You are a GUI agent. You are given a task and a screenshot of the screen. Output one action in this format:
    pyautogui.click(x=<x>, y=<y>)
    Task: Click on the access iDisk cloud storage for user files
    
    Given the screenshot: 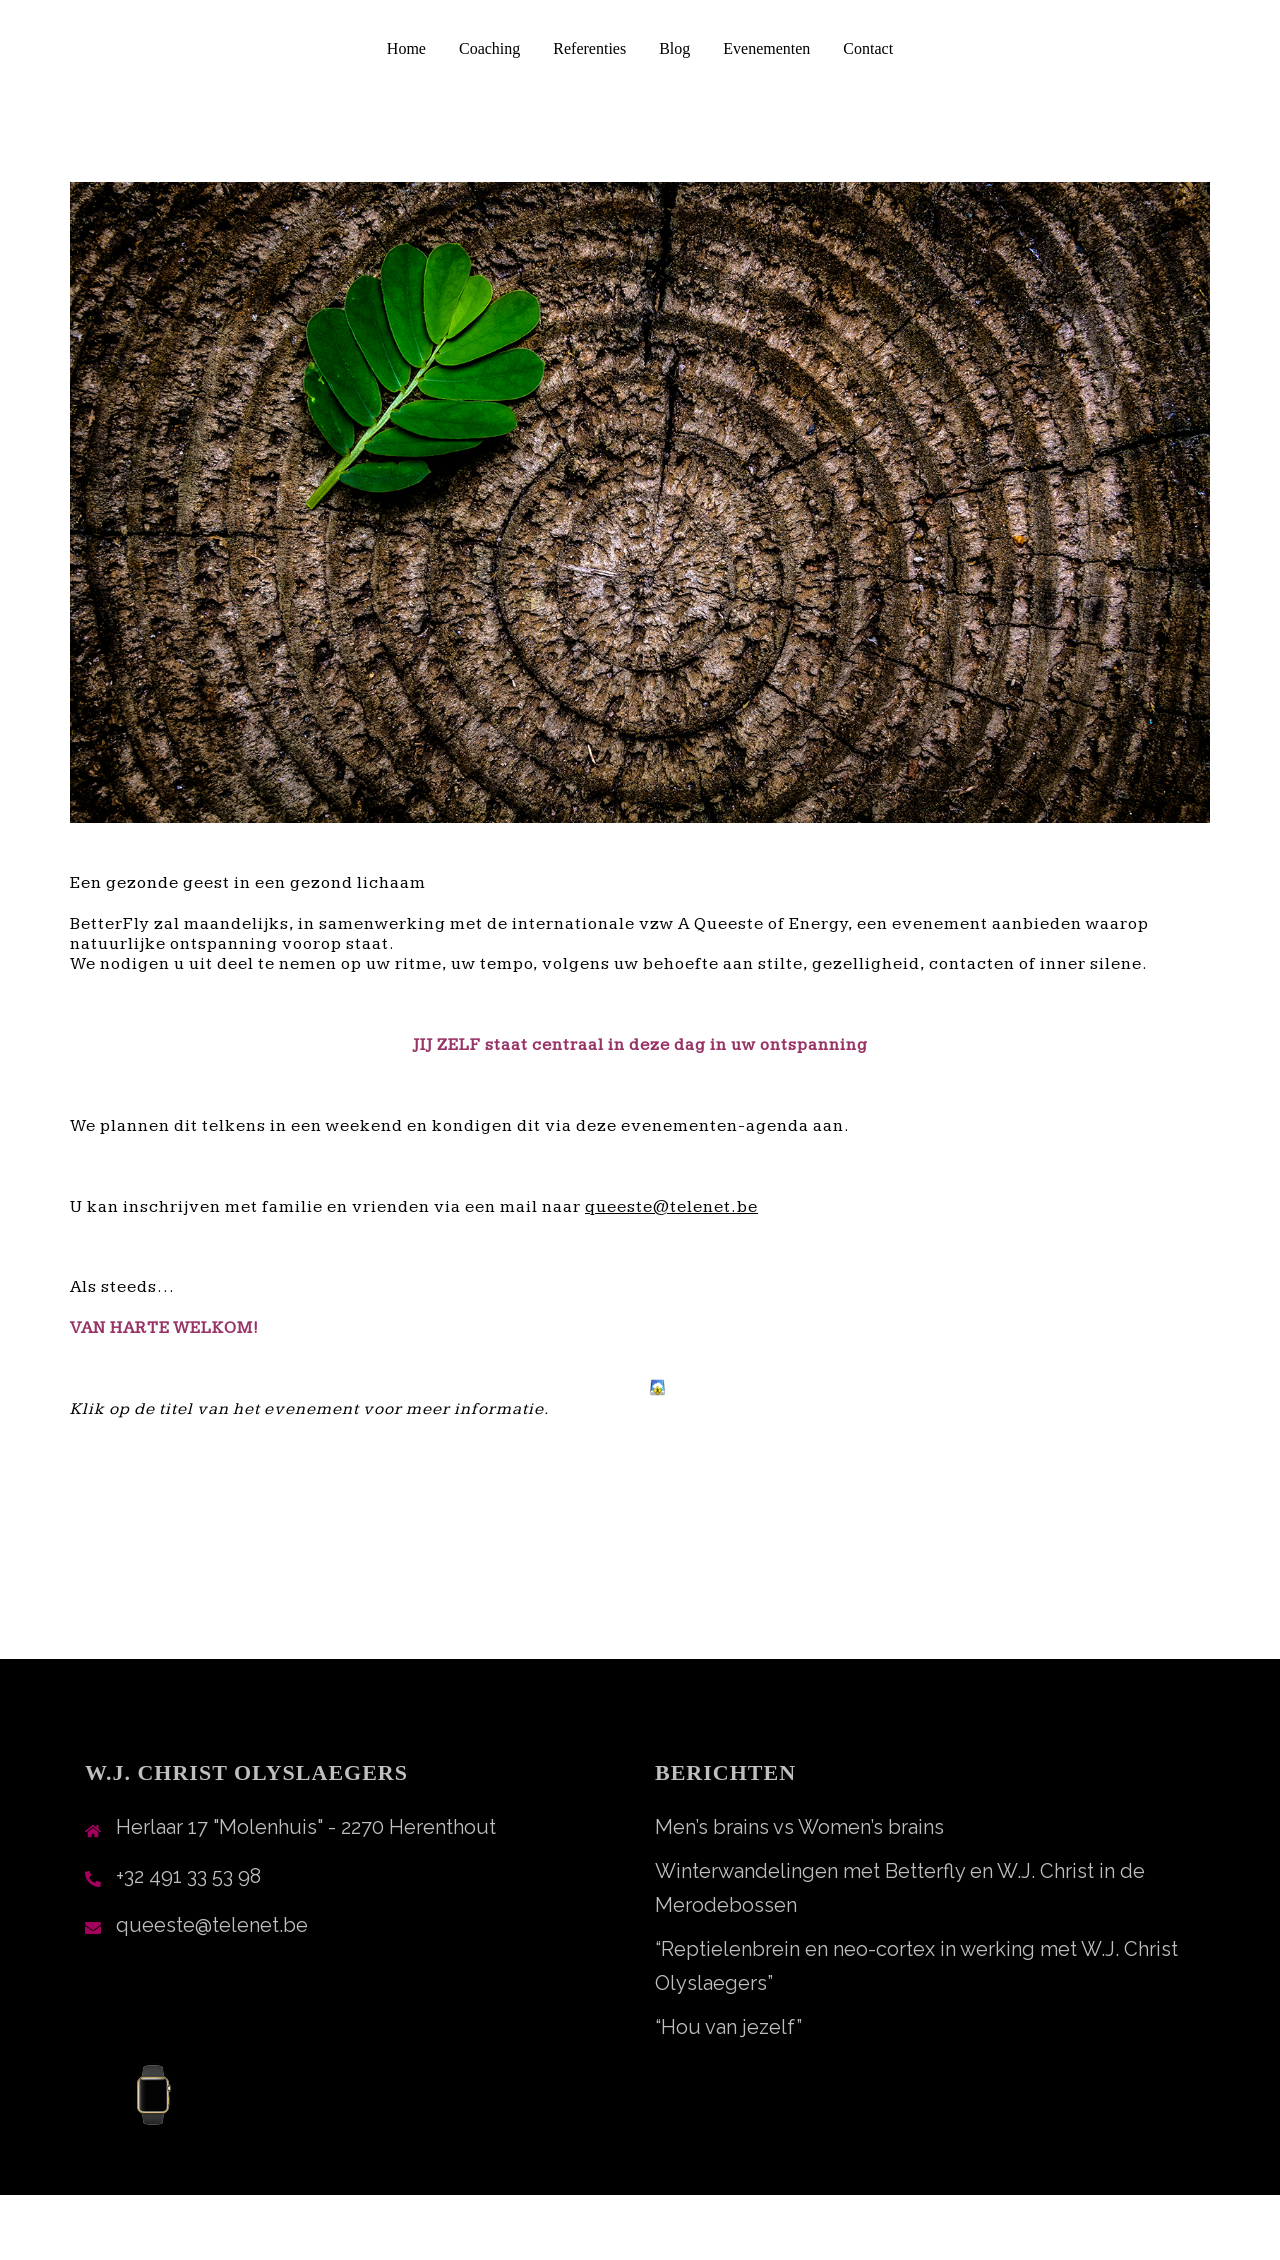 What is the action you would take?
    pyautogui.click(x=657, y=1387)
    